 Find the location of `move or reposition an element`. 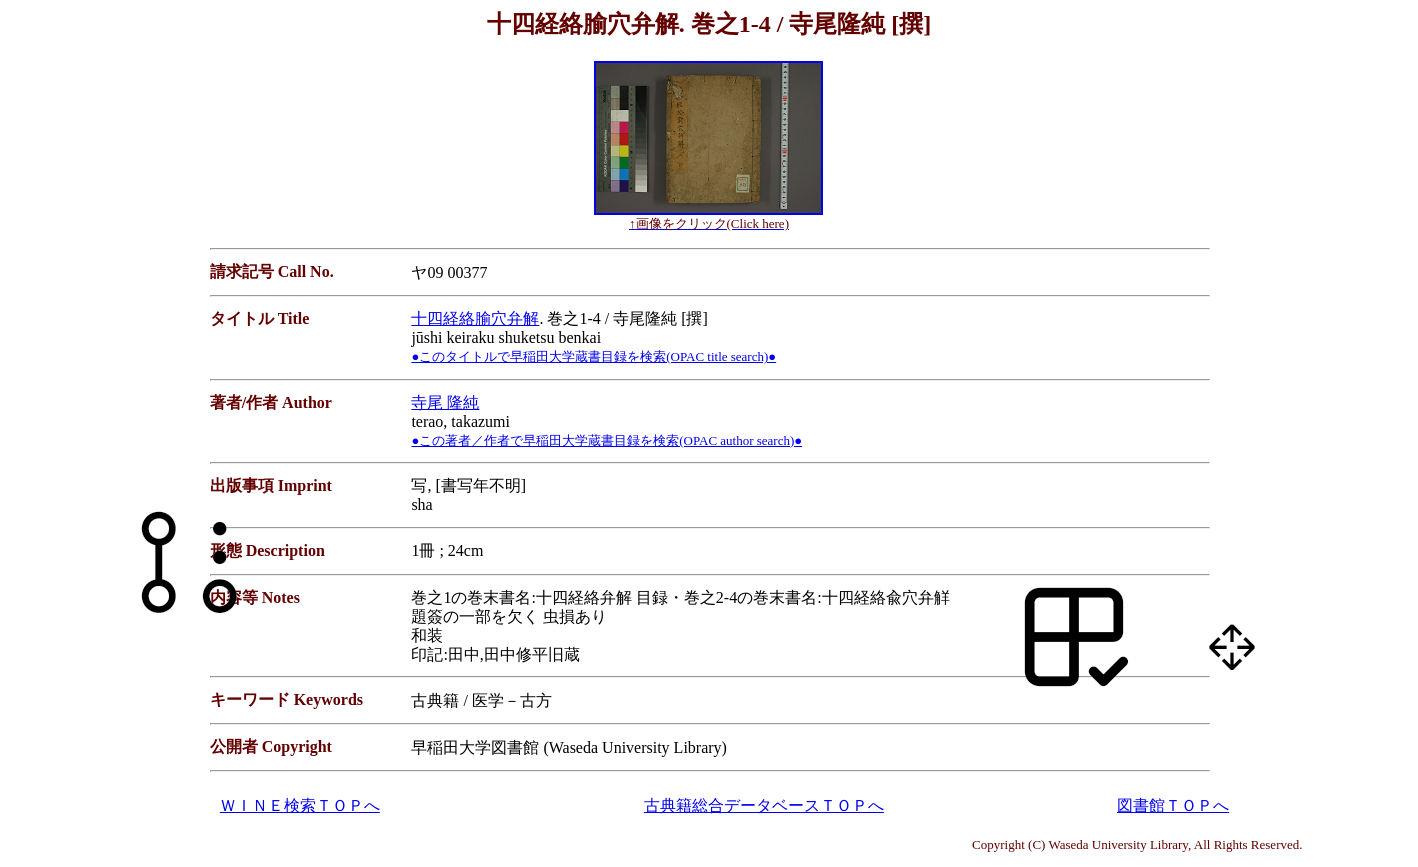

move or reposition an element is located at coordinates (1232, 649).